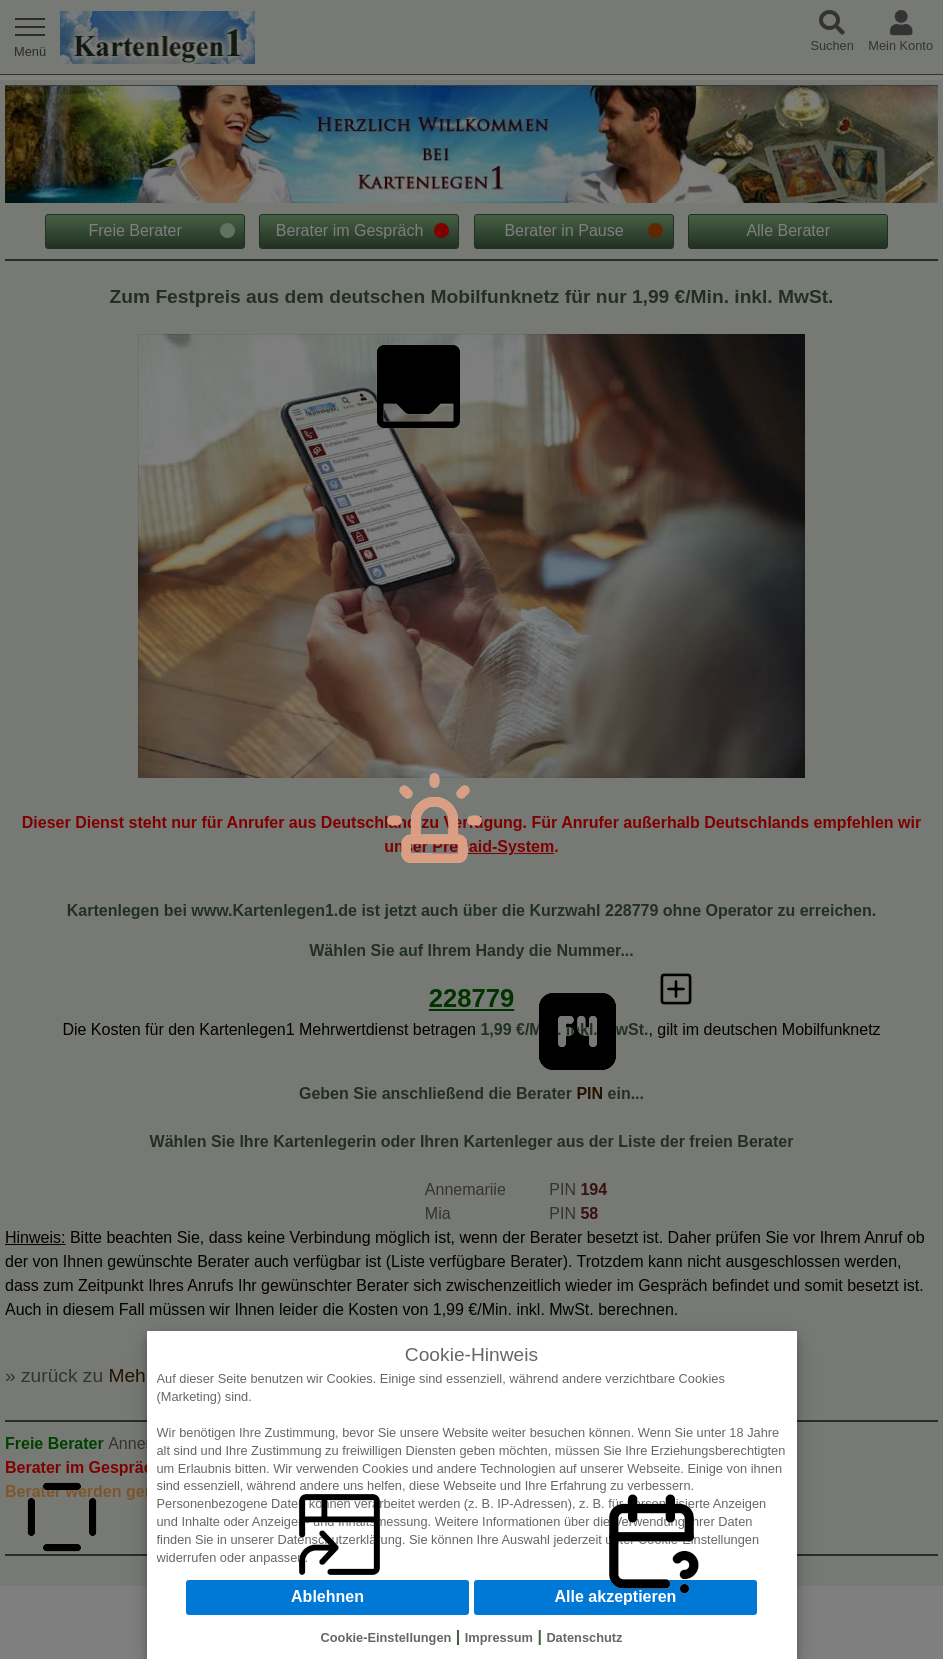 The height and width of the screenshot is (1659, 943). Describe the element at coordinates (418, 386) in the screenshot. I see `access your inbox or messages` at that location.